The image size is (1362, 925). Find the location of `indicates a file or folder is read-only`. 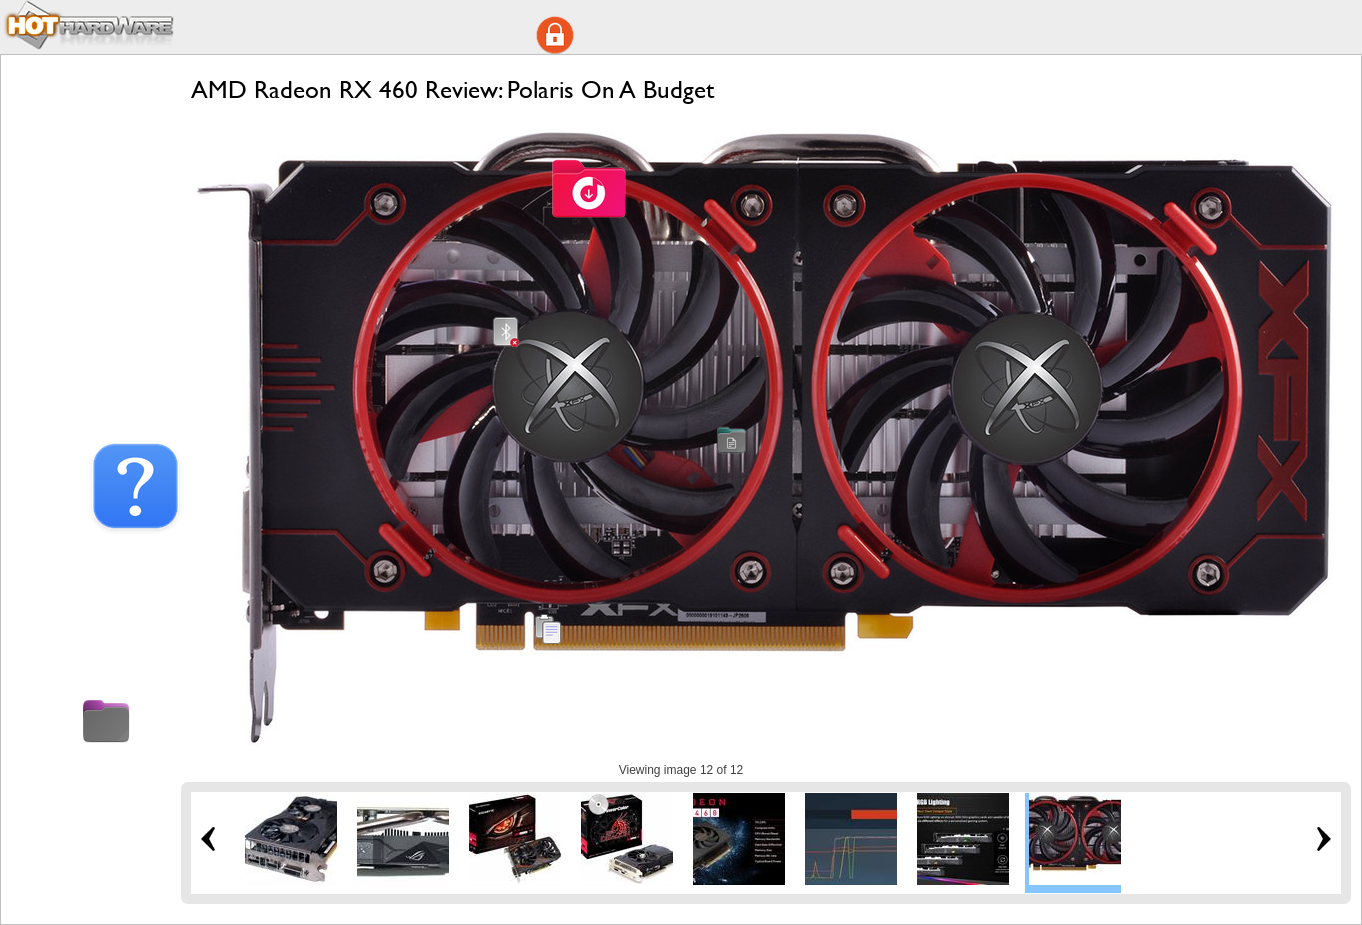

indicates a file or folder is read-only is located at coordinates (555, 35).